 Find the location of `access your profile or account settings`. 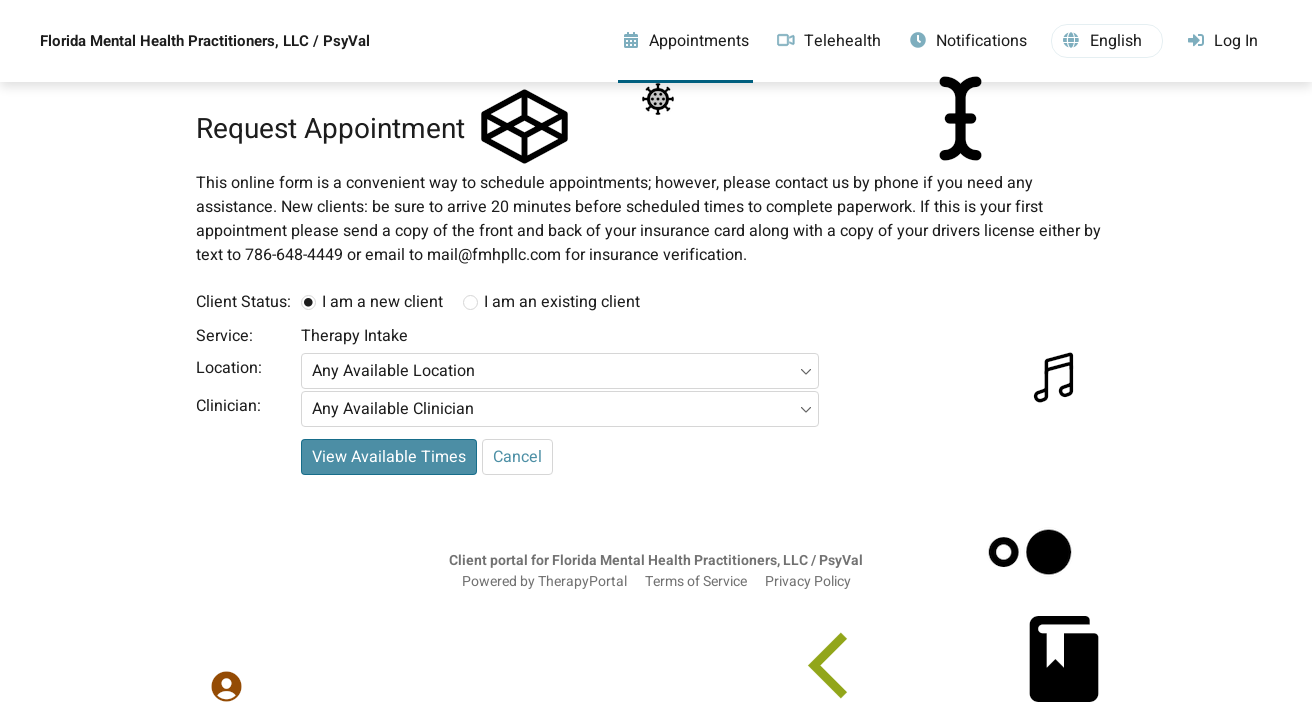

access your profile or account settings is located at coordinates (226, 686).